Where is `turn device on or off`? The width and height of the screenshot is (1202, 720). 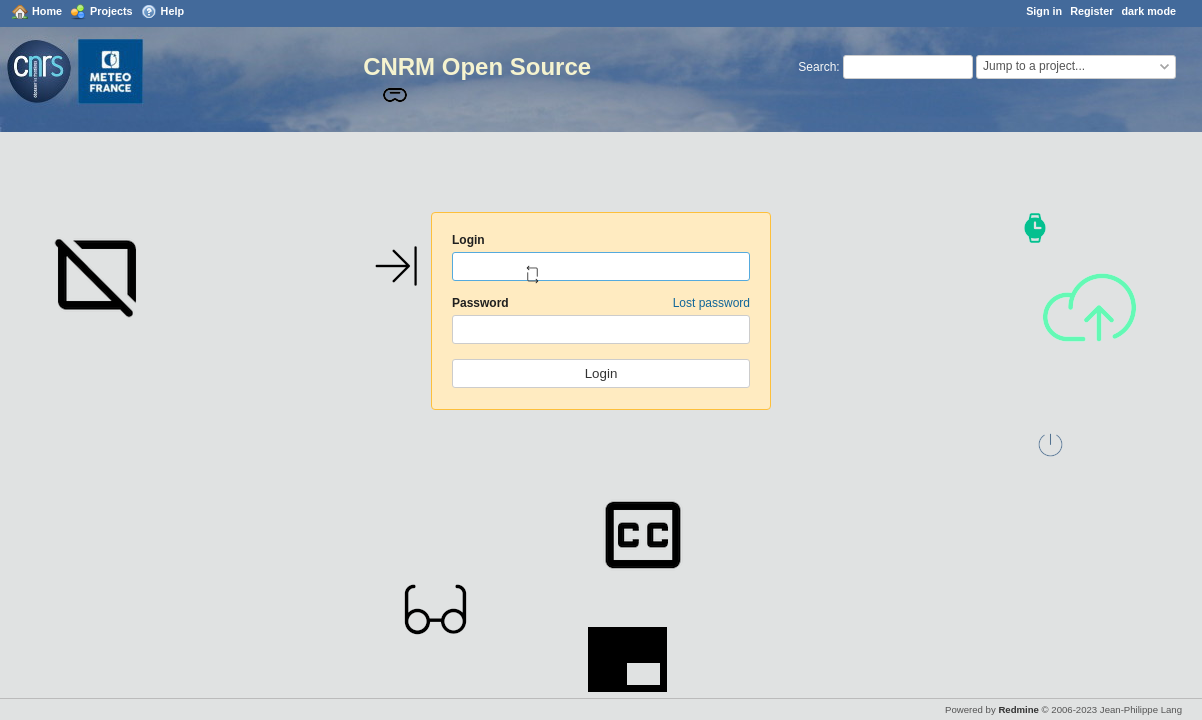
turn device on or off is located at coordinates (1050, 444).